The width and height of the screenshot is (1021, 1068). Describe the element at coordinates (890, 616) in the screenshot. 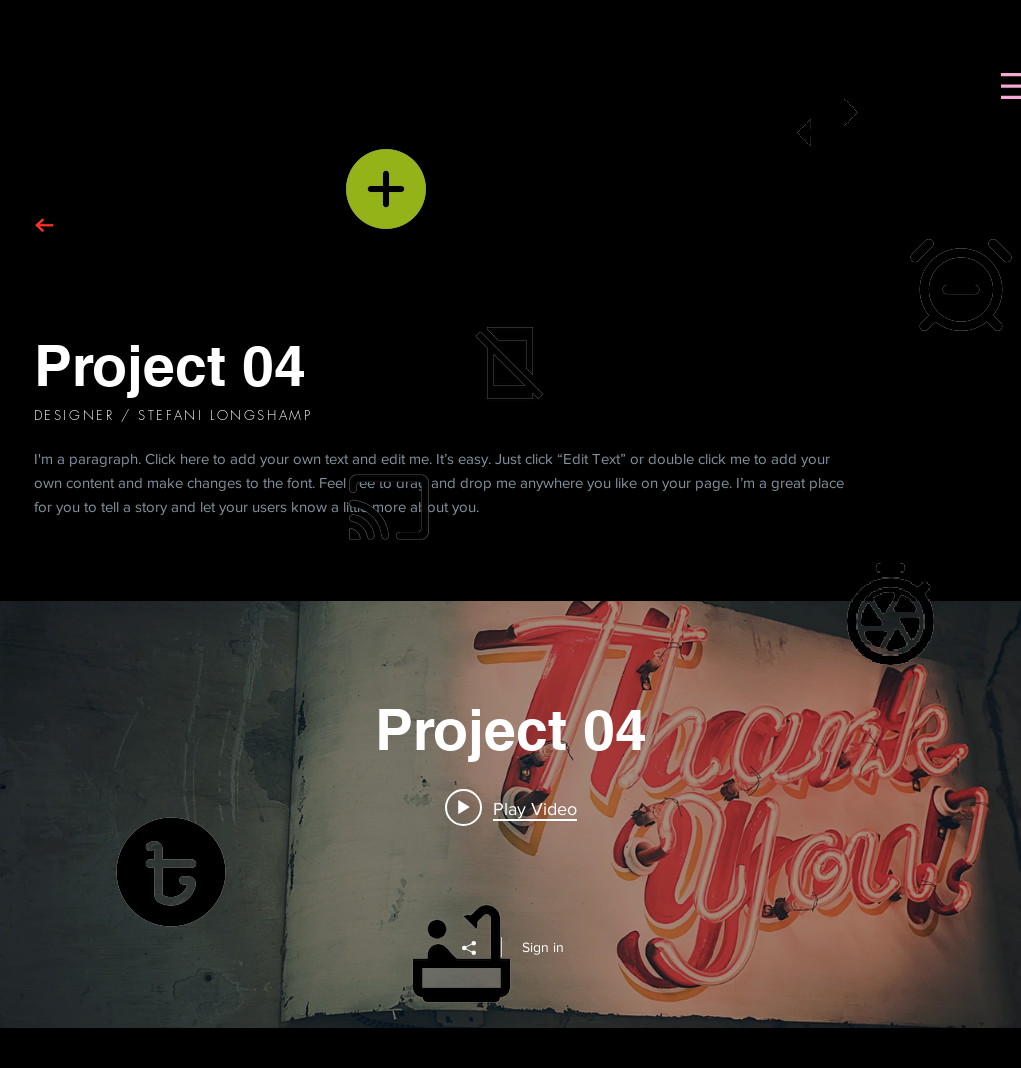

I see `adjust camera shutter speed settings` at that location.